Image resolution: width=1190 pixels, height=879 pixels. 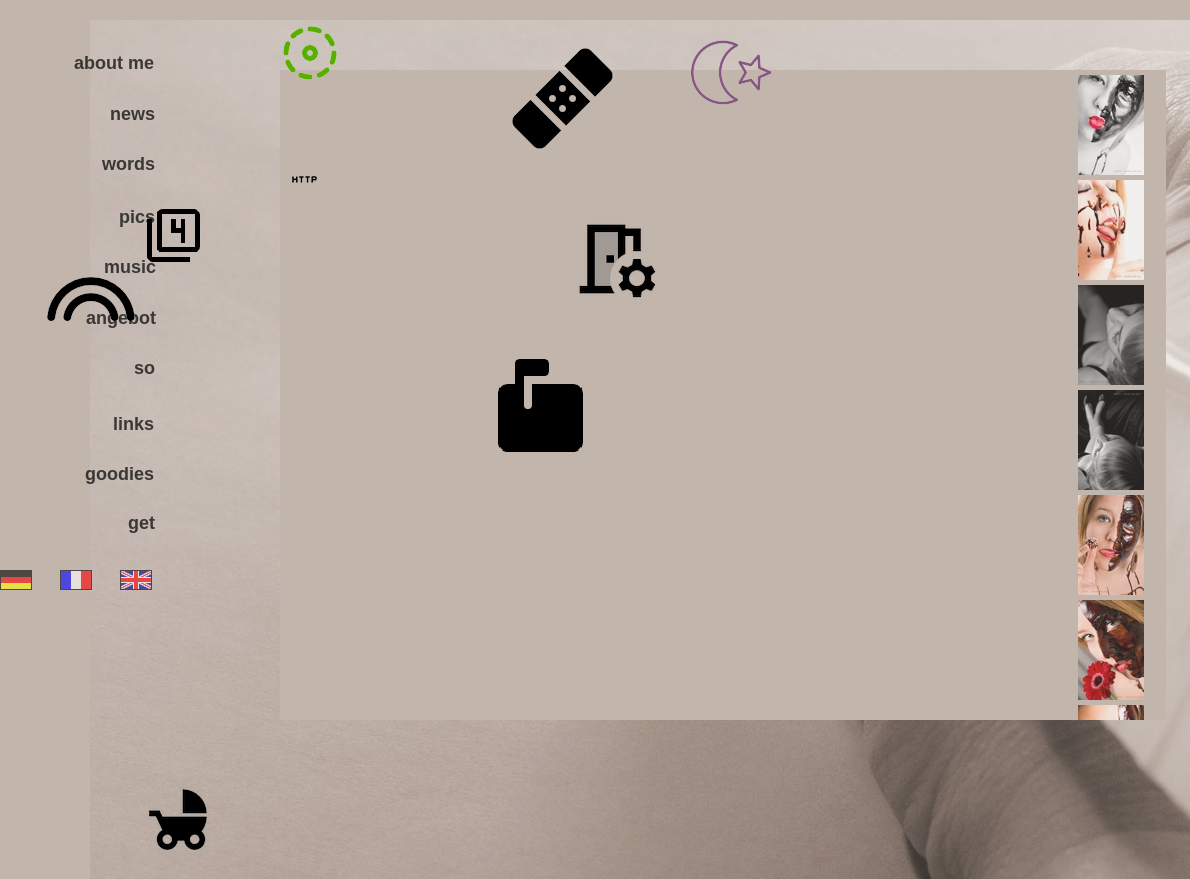 What do you see at coordinates (540, 409) in the screenshot?
I see `indicates unread mail in your mailbox` at bounding box center [540, 409].